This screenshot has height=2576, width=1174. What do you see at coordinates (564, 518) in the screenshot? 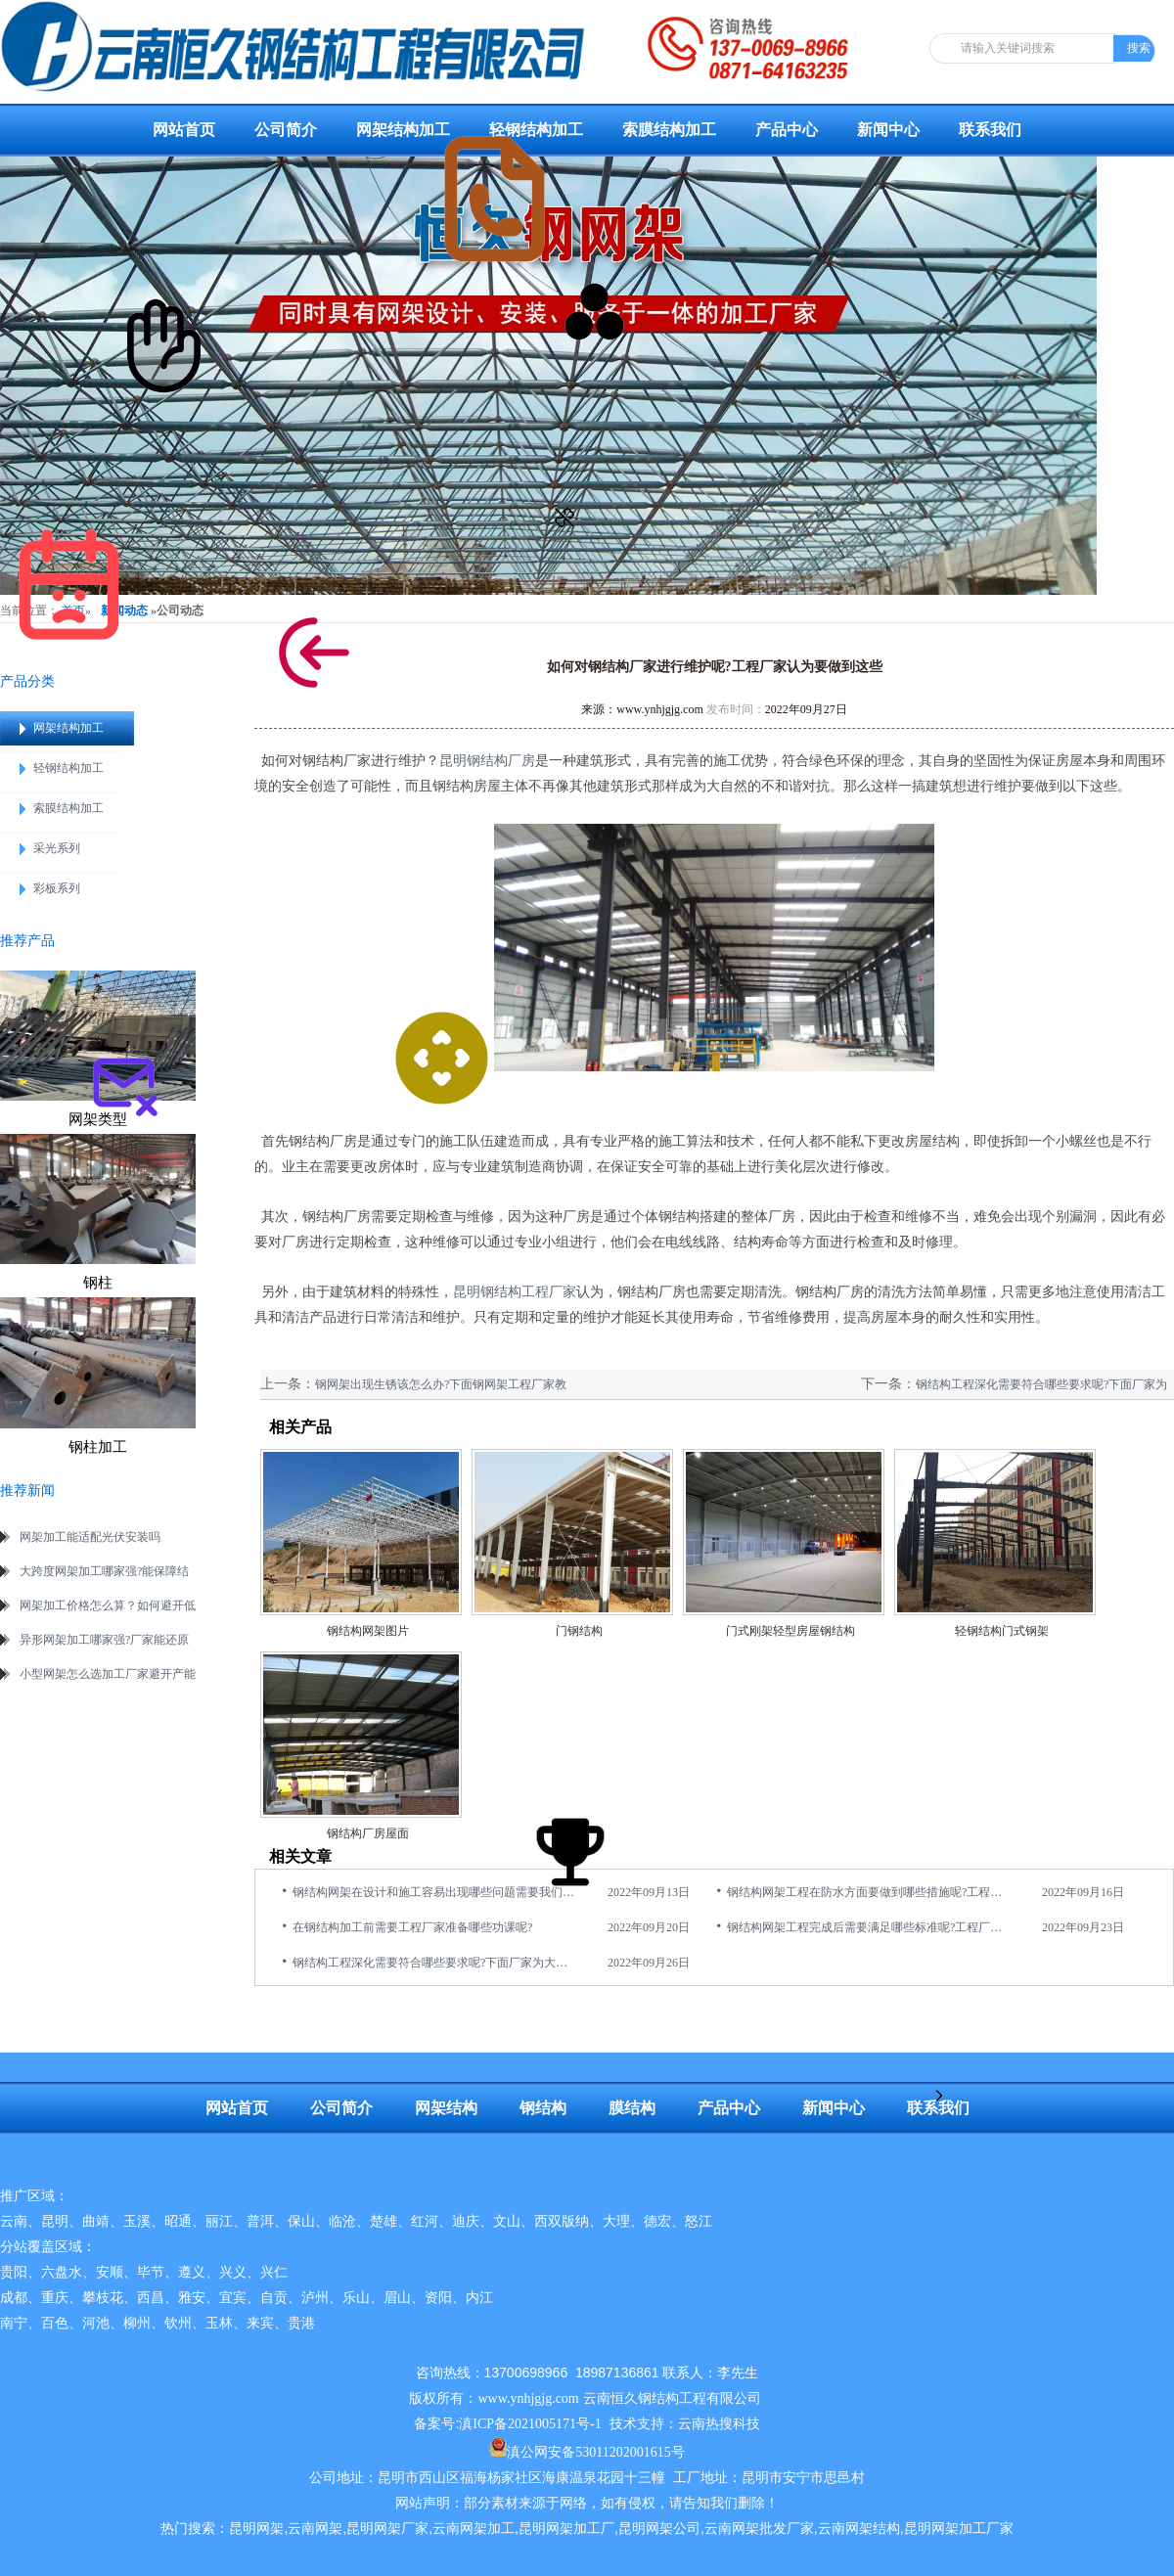
I see `no treats available for pet` at bounding box center [564, 518].